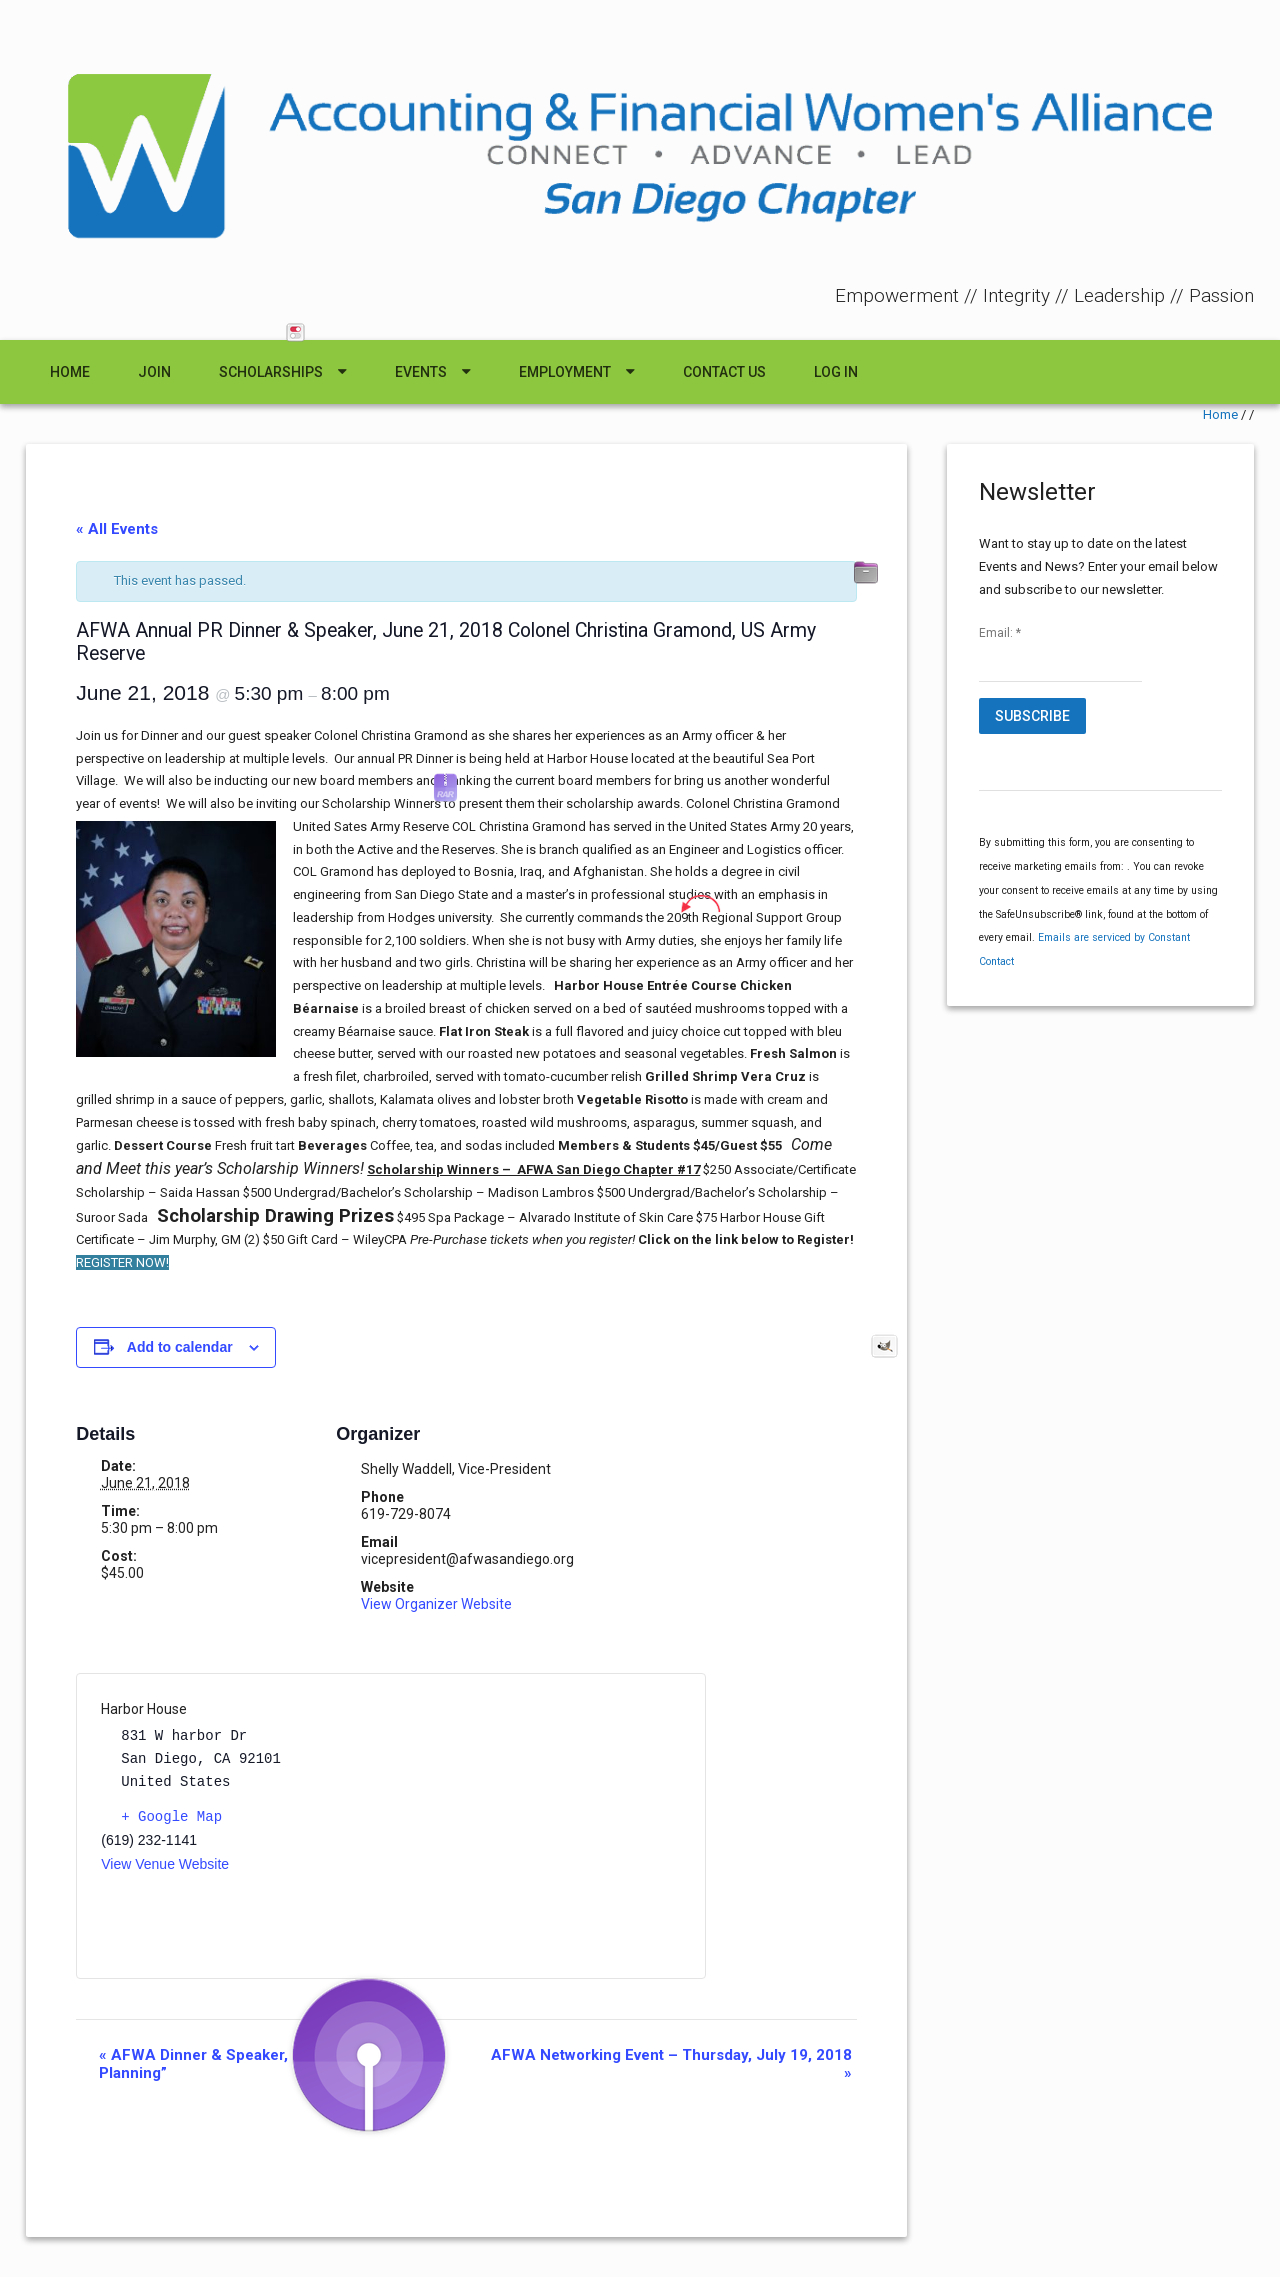 Image resolution: width=1280 pixels, height=2277 pixels. What do you see at coordinates (295, 332) in the screenshot?
I see `open system tweaks or settings app` at bounding box center [295, 332].